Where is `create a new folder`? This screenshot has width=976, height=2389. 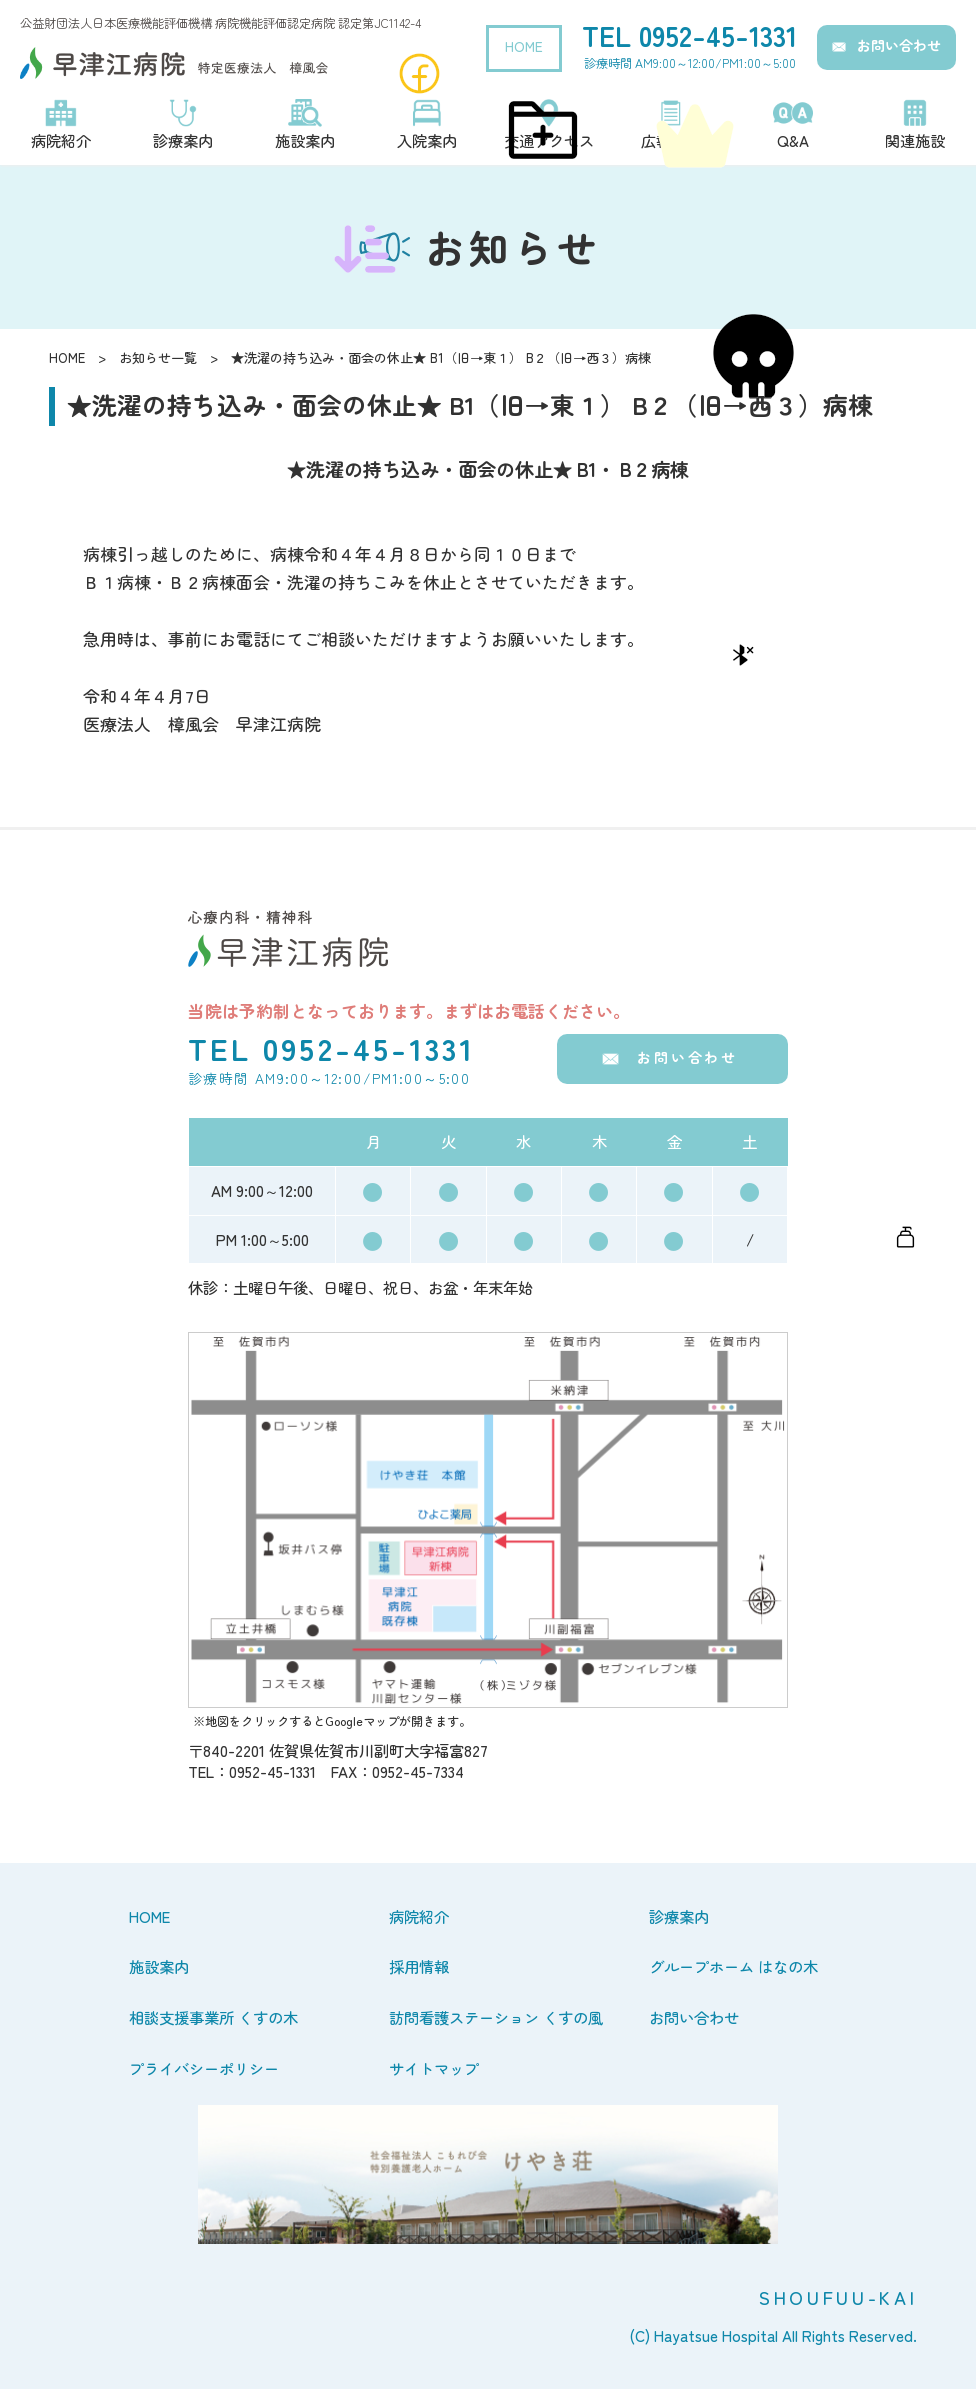 create a new folder is located at coordinates (543, 130).